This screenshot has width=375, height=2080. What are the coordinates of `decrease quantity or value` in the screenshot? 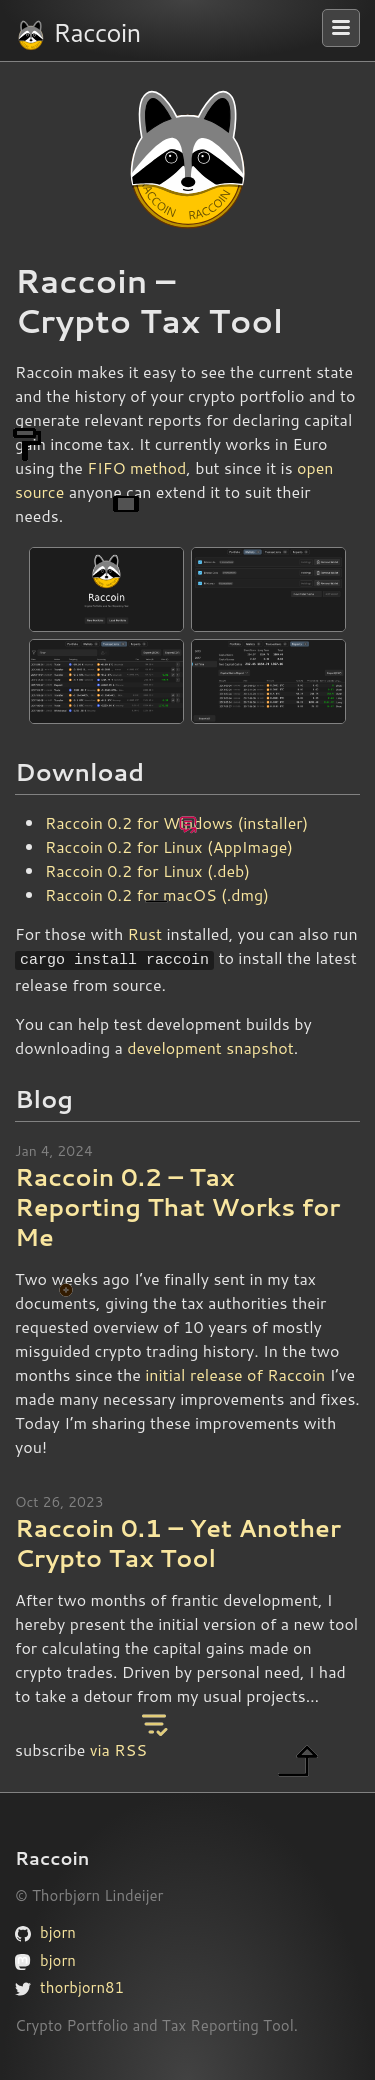 It's located at (156, 901).